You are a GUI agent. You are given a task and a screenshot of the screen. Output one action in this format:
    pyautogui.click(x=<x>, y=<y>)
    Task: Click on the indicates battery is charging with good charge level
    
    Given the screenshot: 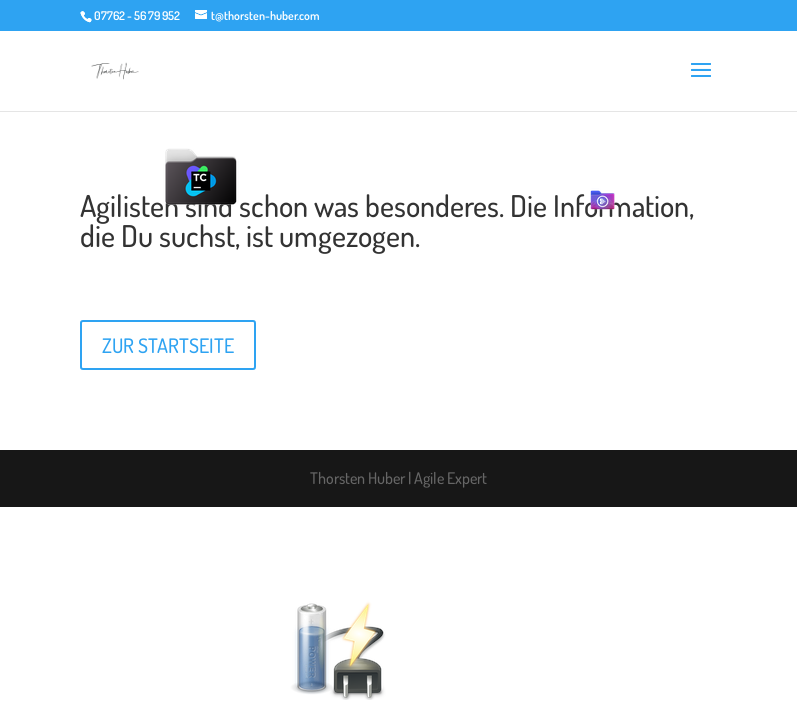 What is the action you would take?
    pyautogui.click(x=335, y=649)
    